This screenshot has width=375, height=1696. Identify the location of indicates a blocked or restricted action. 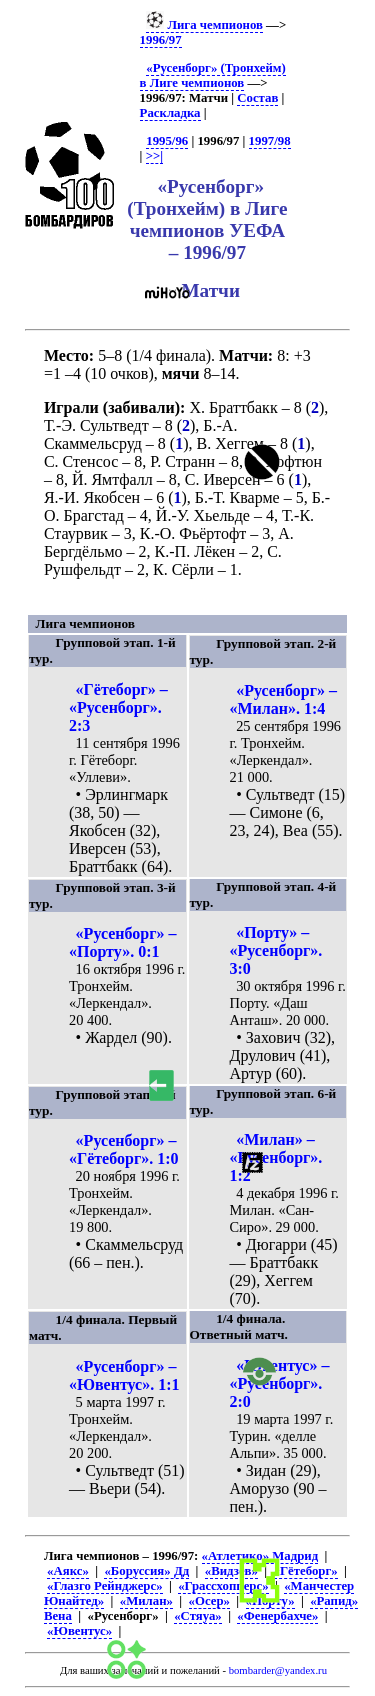
(262, 462).